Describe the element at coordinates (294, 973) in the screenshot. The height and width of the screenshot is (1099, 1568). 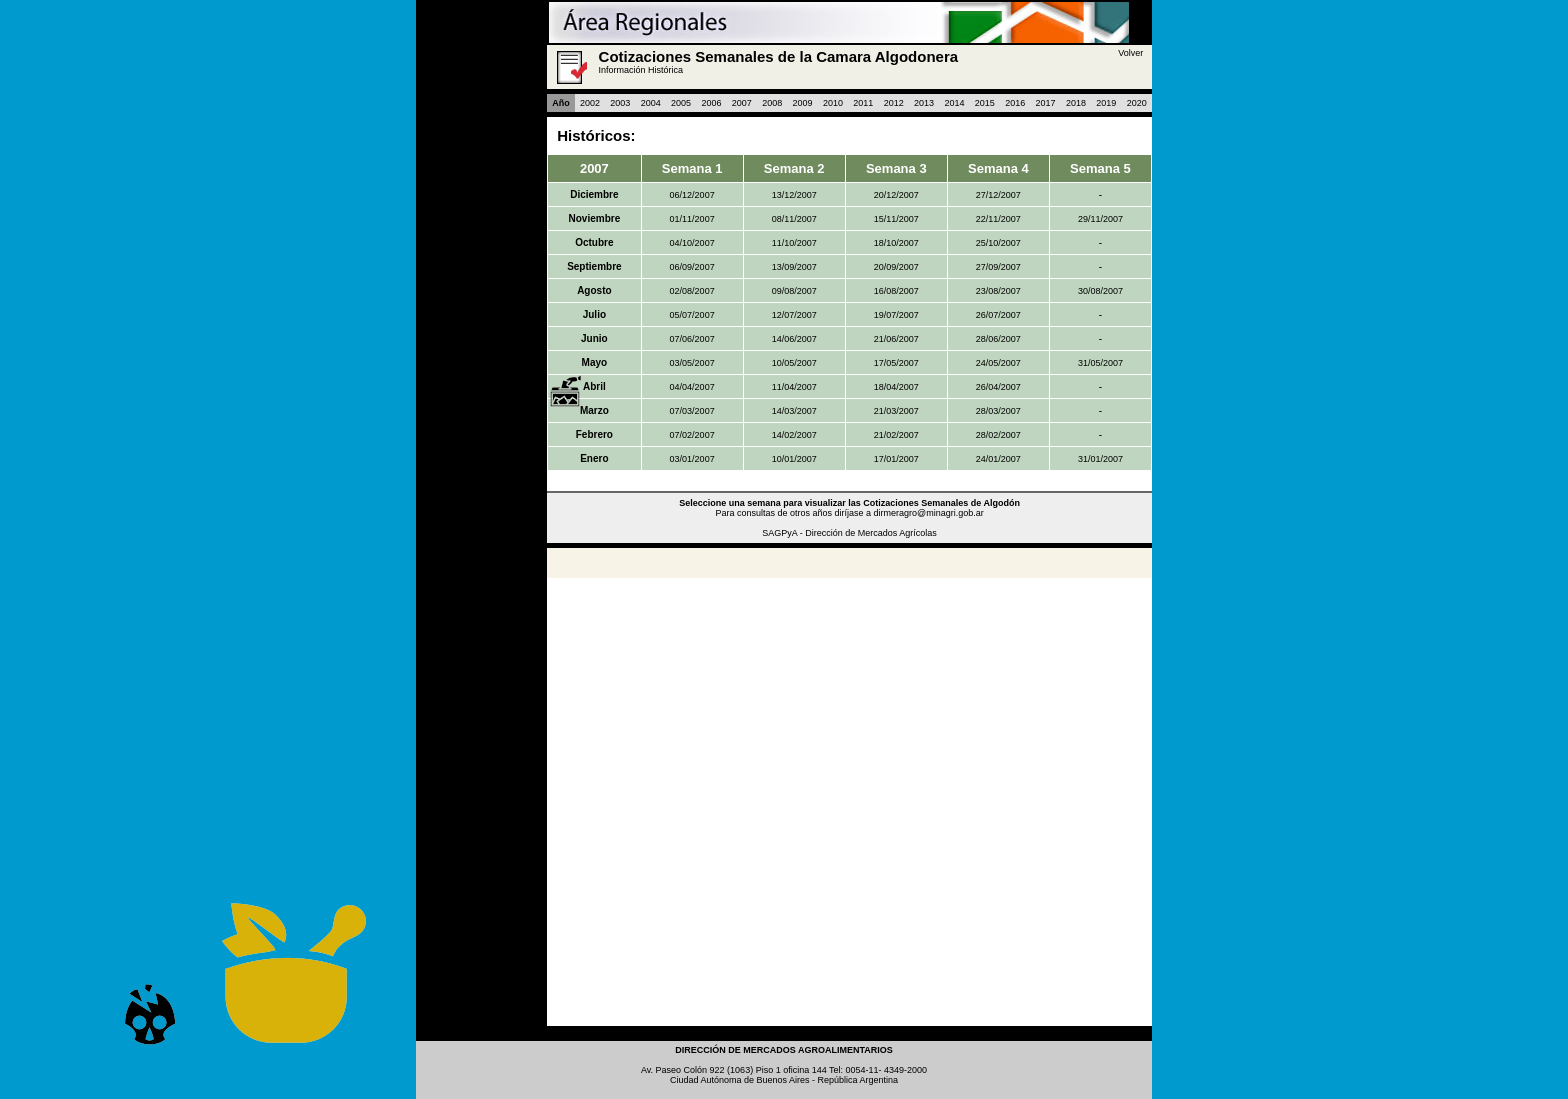
I see `access the potion crafting menu` at that location.